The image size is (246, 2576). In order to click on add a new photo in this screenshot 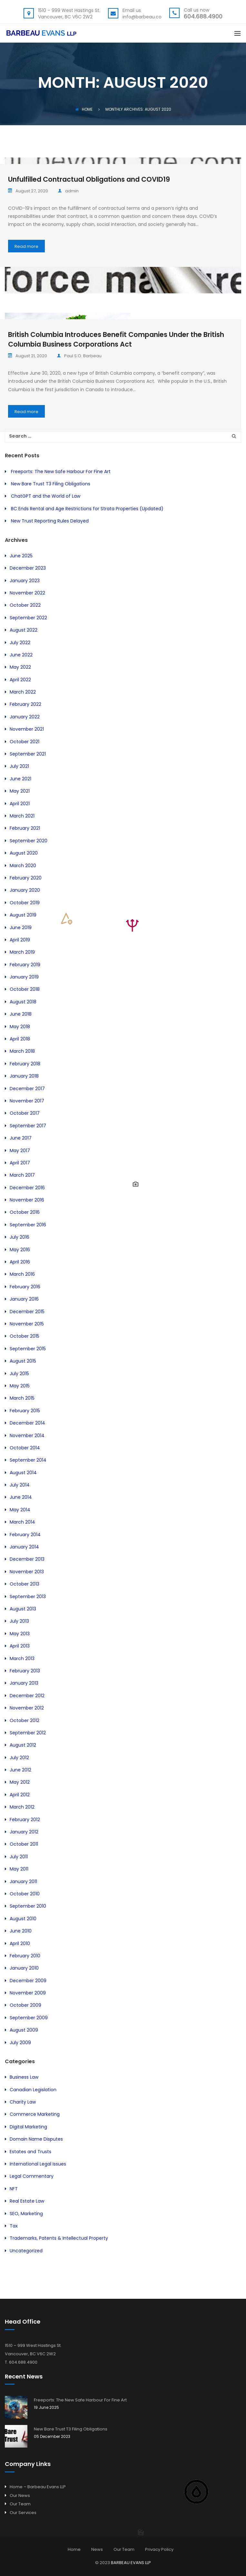, I will do `click(135, 1184)`.